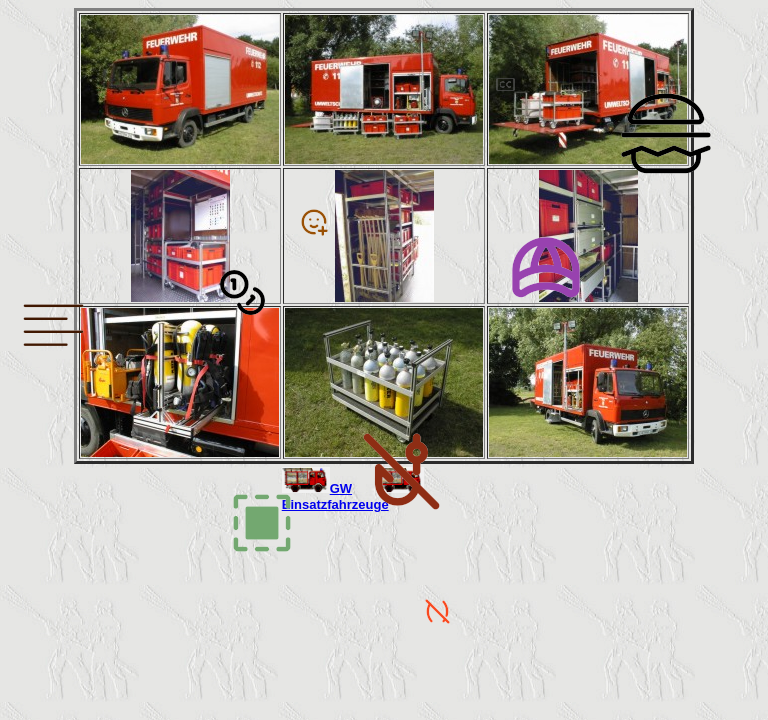 This screenshot has width=768, height=720. What do you see at coordinates (401, 471) in the screenshot?
I see `disable fishing or hook feature` at bounding box center [401, 471].